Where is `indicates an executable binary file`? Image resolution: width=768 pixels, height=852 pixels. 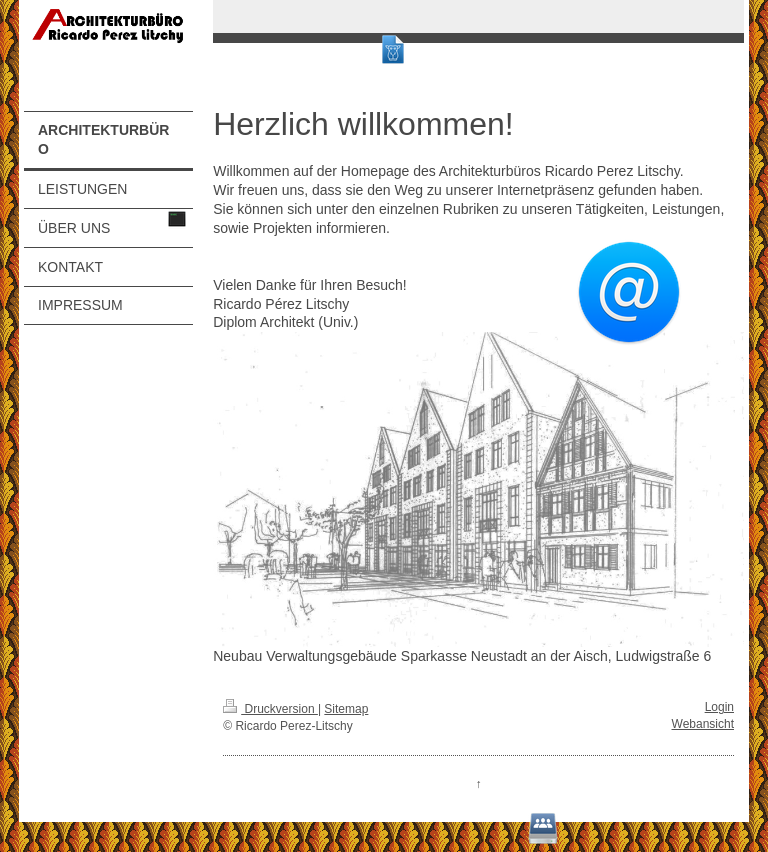
indicates an executable binary file is located at coordinates (177, 219).